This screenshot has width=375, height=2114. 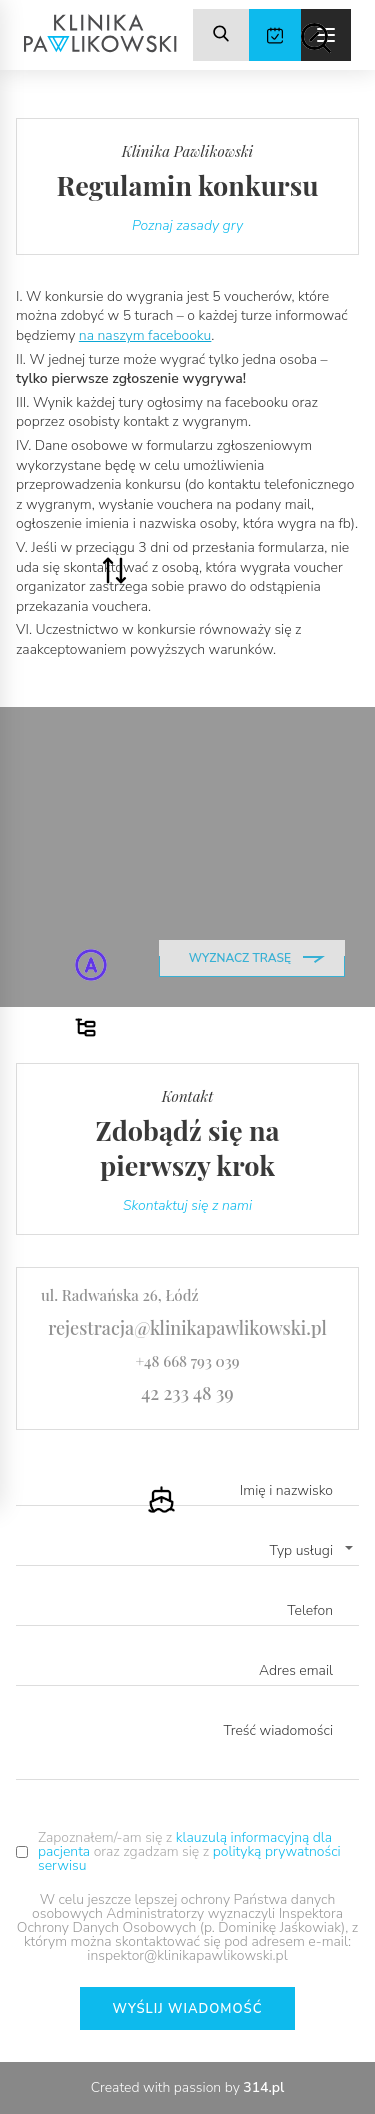 I want to click on search is disabled or unavailable, so click(x=316, y=38).